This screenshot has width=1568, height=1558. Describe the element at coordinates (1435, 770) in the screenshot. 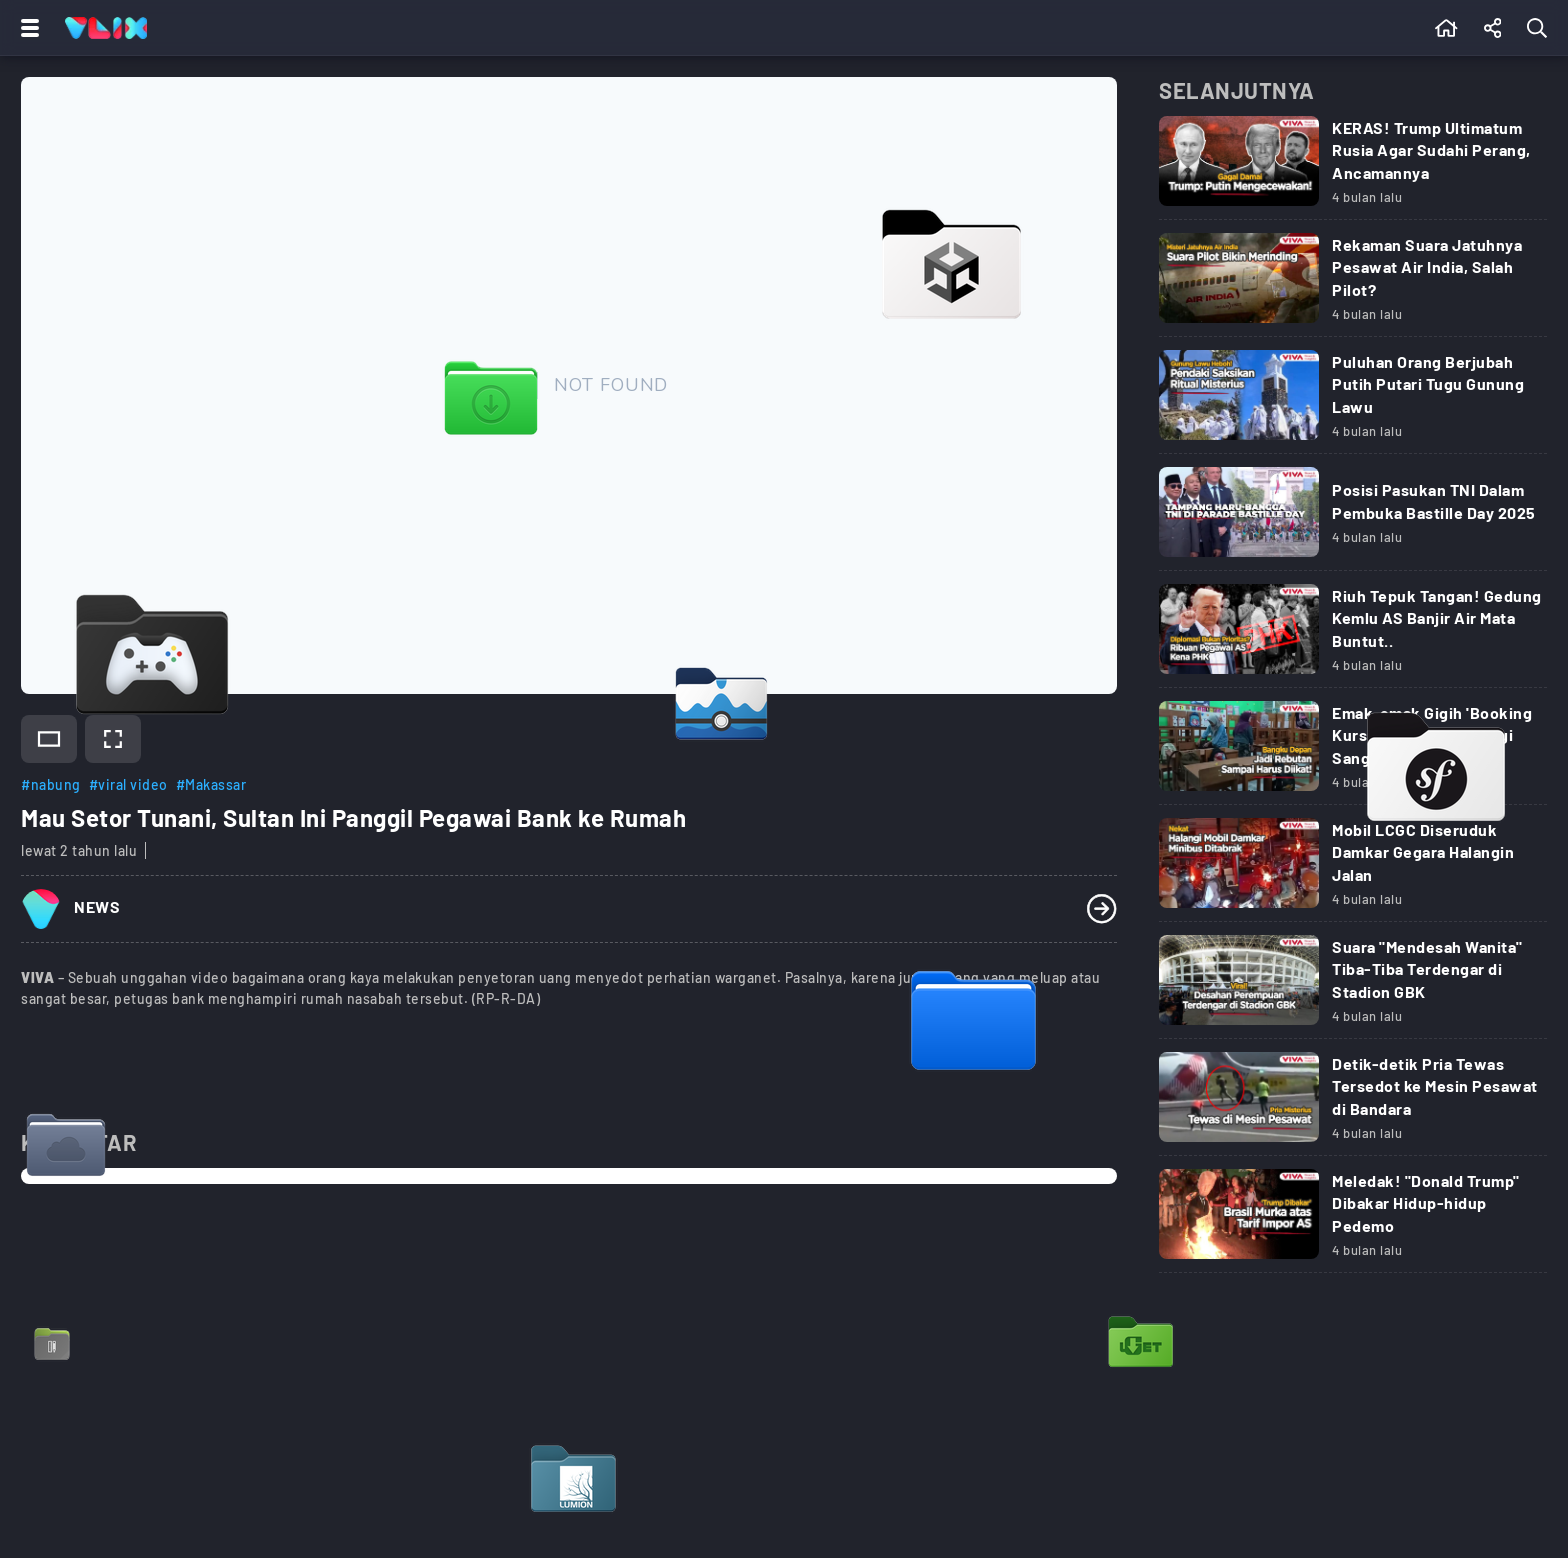

I see `open symfony project folder` at that location.